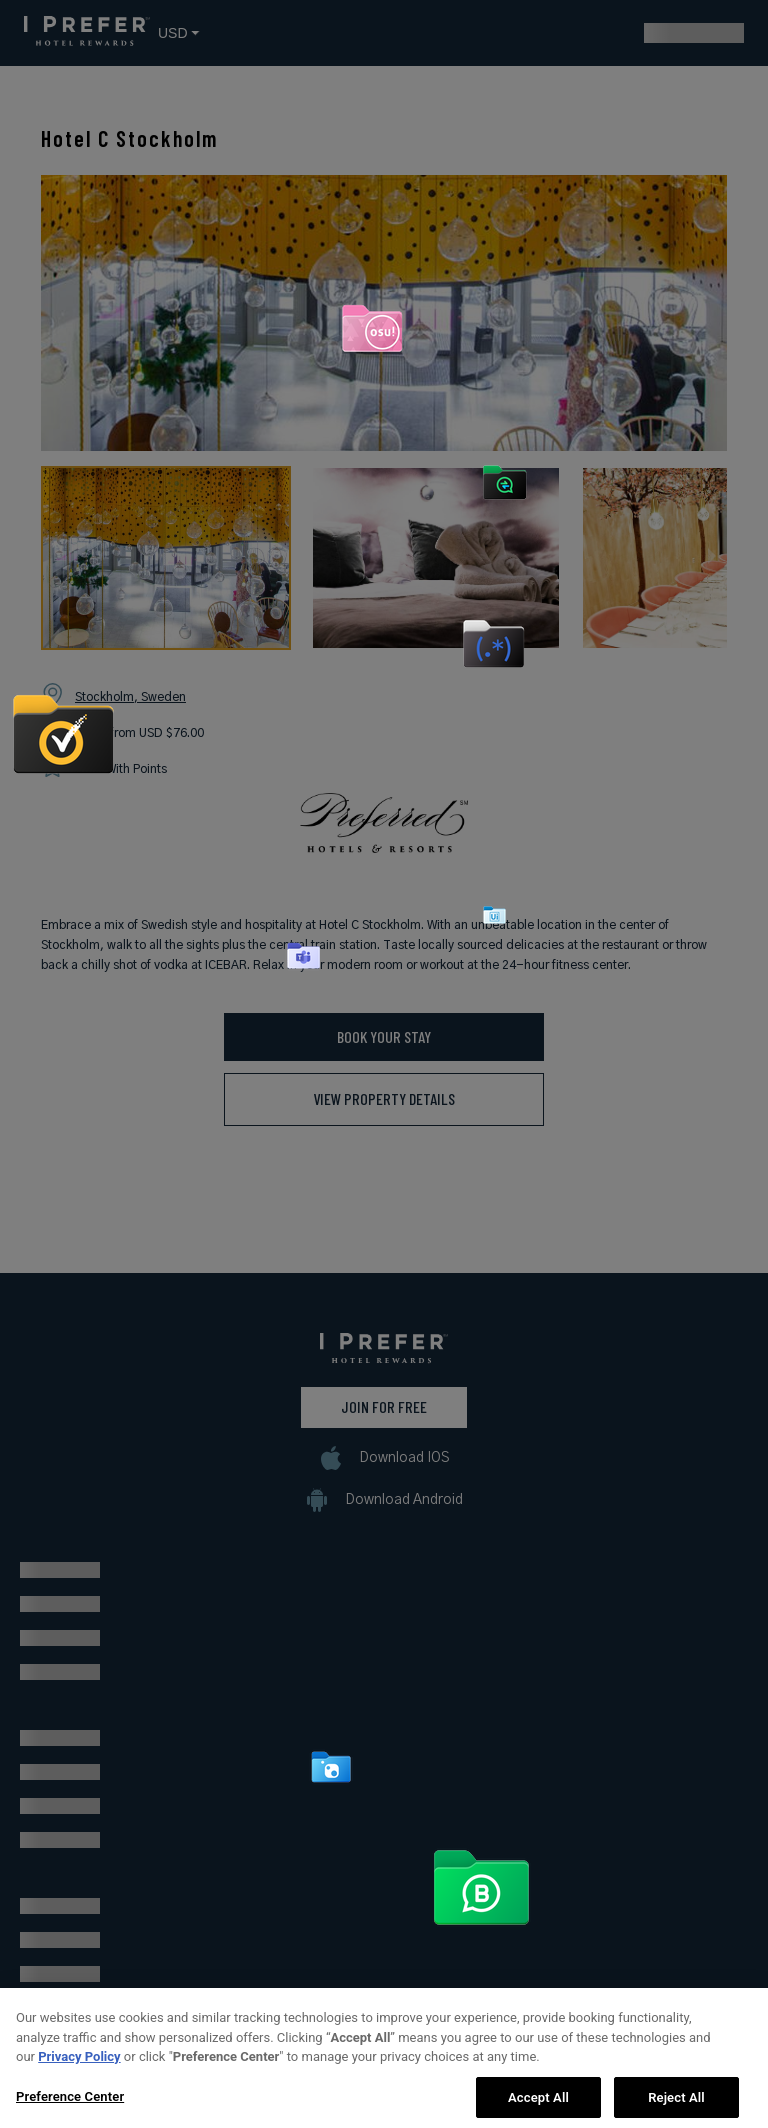 The height and width of the screenshot is (2128, 768). What do you see at coordinates (63, 737) in the screenshot?
I see `open norton antivirus files folder` at bounding box center [63, 737].